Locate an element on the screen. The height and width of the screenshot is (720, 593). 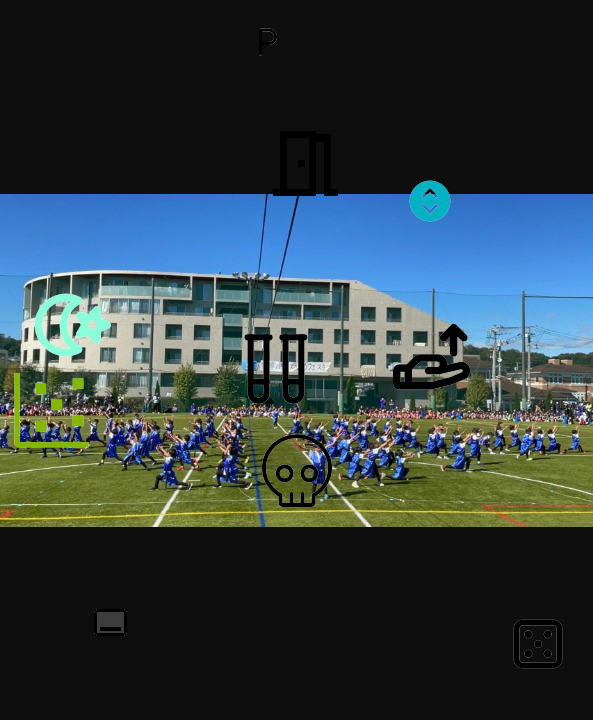
expand or collapse a section is located at coordinates (430, 201).